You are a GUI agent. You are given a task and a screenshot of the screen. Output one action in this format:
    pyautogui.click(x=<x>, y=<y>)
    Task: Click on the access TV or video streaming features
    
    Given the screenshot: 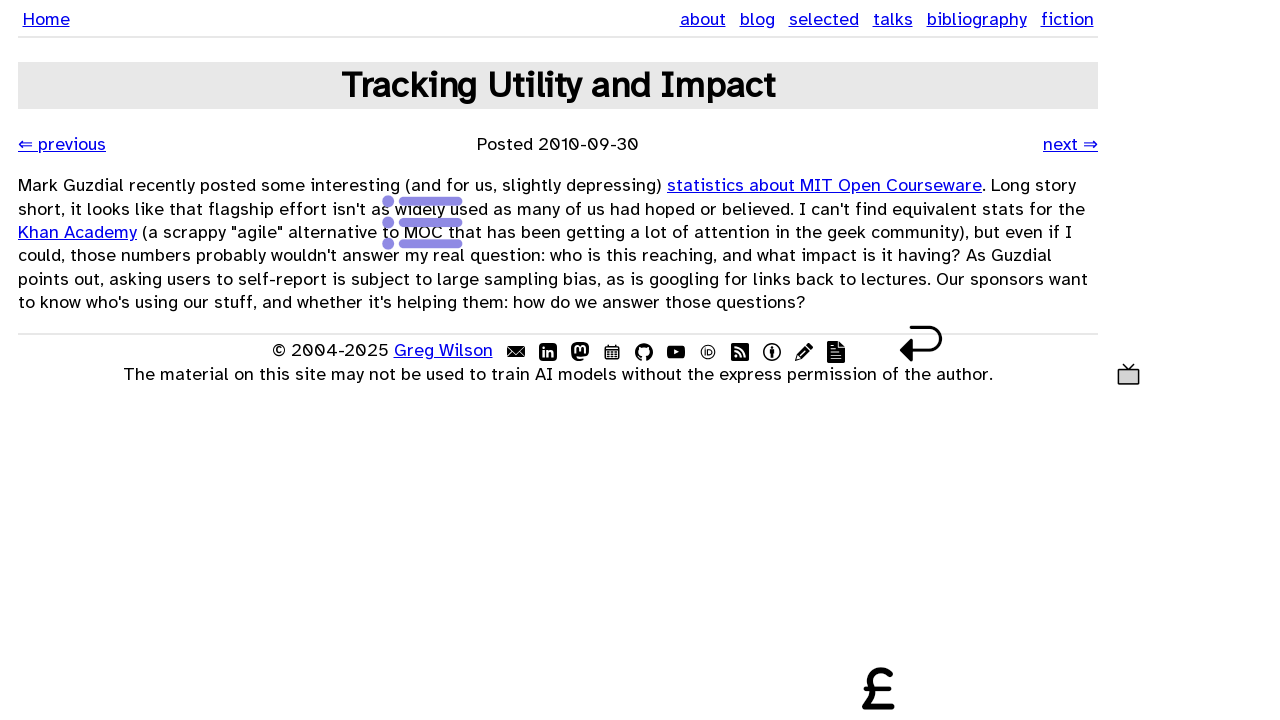 What is the action you would take?
    pyautogui.click(x=1128, y=375)
    